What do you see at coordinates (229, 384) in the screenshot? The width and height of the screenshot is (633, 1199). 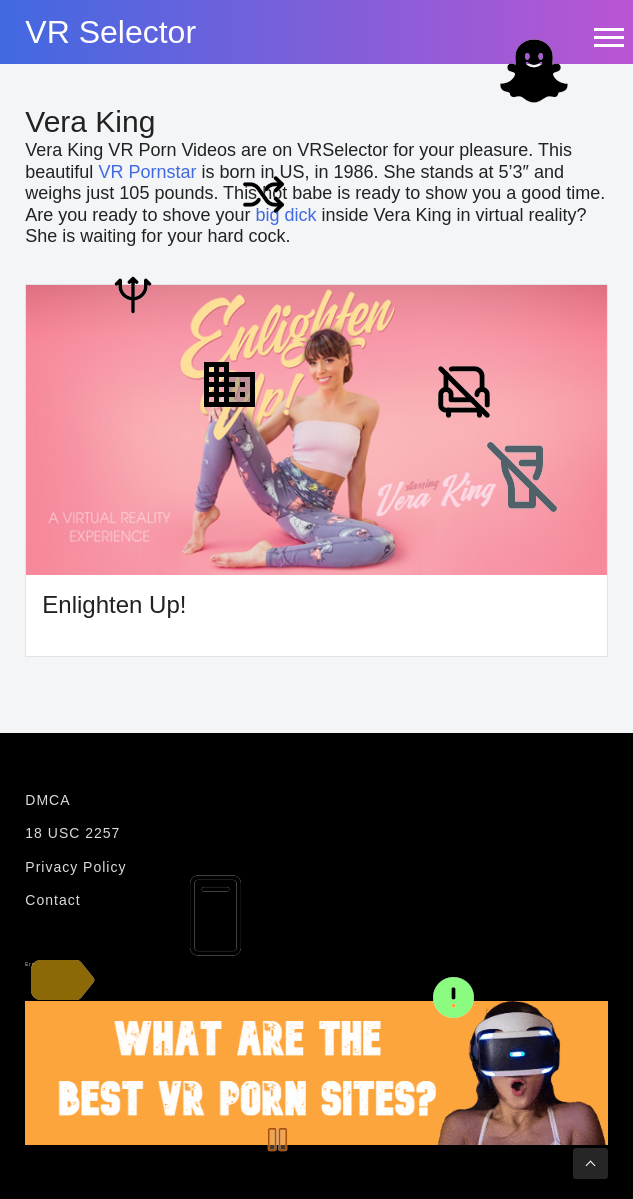 I see `view business contact information` at bounding box center [229, 384].